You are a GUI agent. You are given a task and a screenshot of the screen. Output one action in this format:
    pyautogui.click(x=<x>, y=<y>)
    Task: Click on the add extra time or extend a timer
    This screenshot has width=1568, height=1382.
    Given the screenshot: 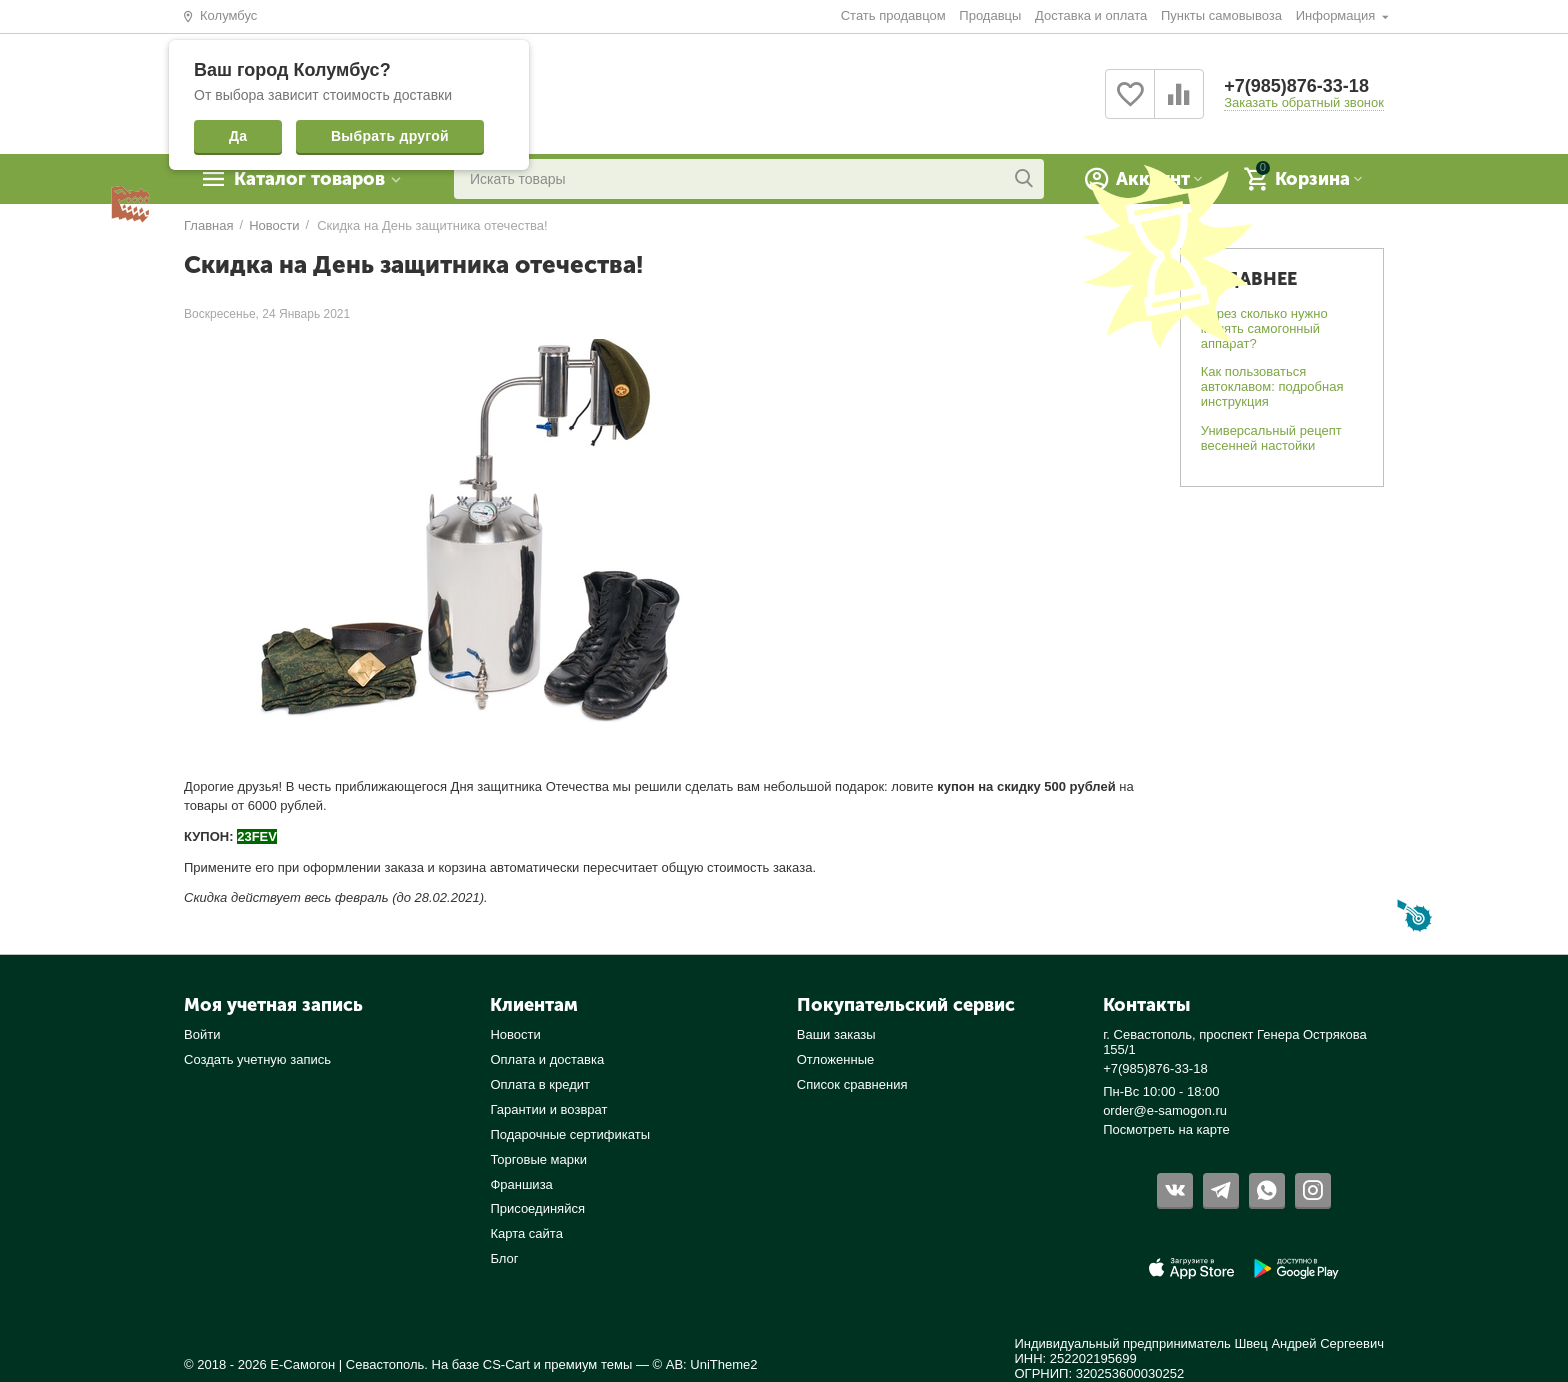 What is the action you would take?
    pyautogui.click(x=1167, y=256)
    